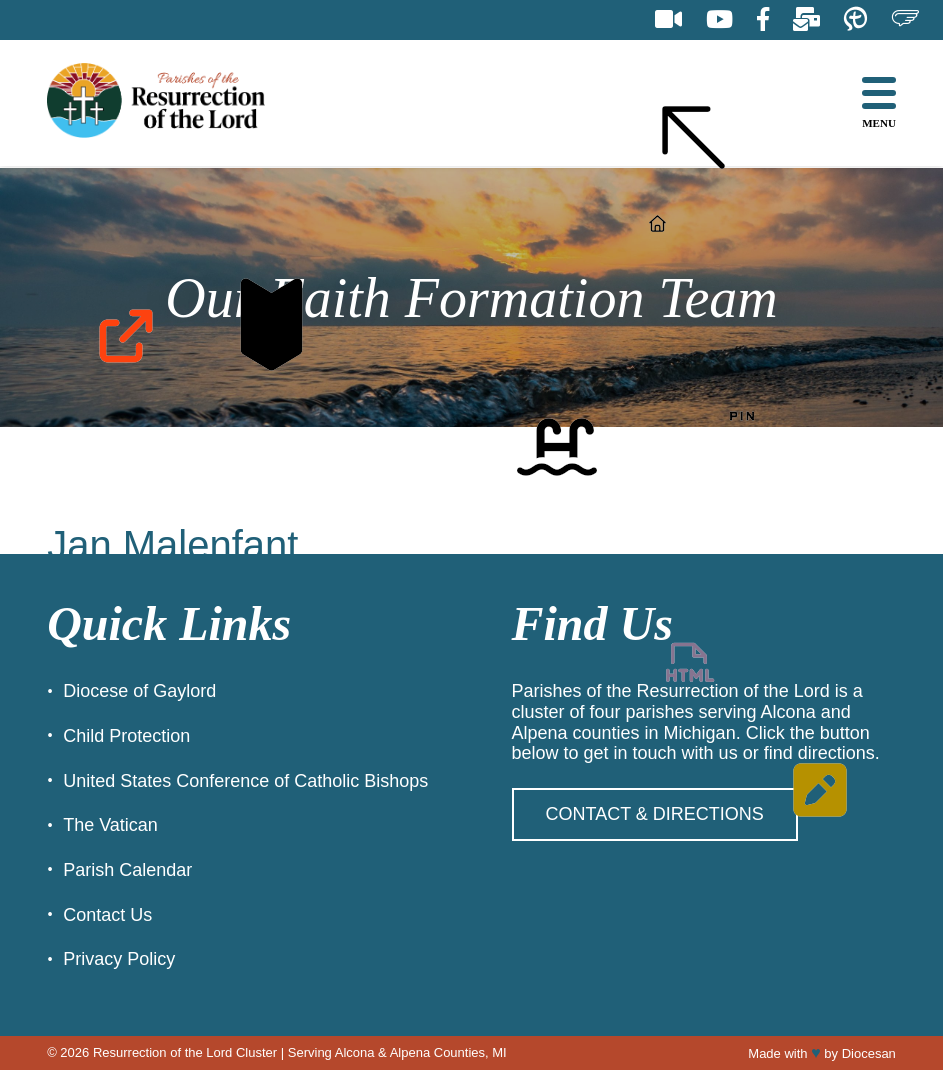  What do you see at coordinates (689, 664) in the screenshot?
I see `open an HTML file` at bounding box center [689, 664].